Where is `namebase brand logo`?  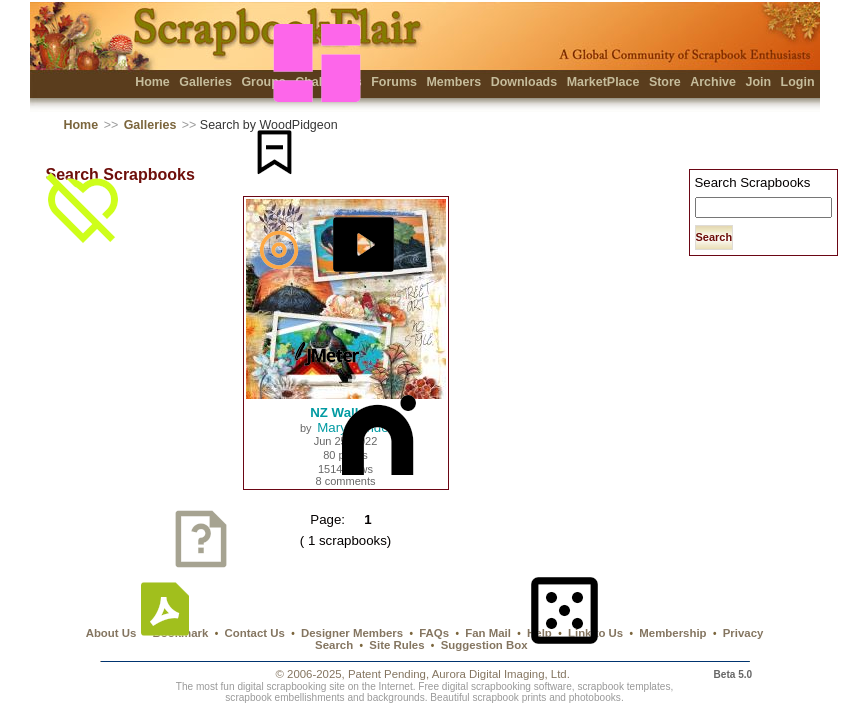
namebase brand logo is located at coordinates (379, 435).